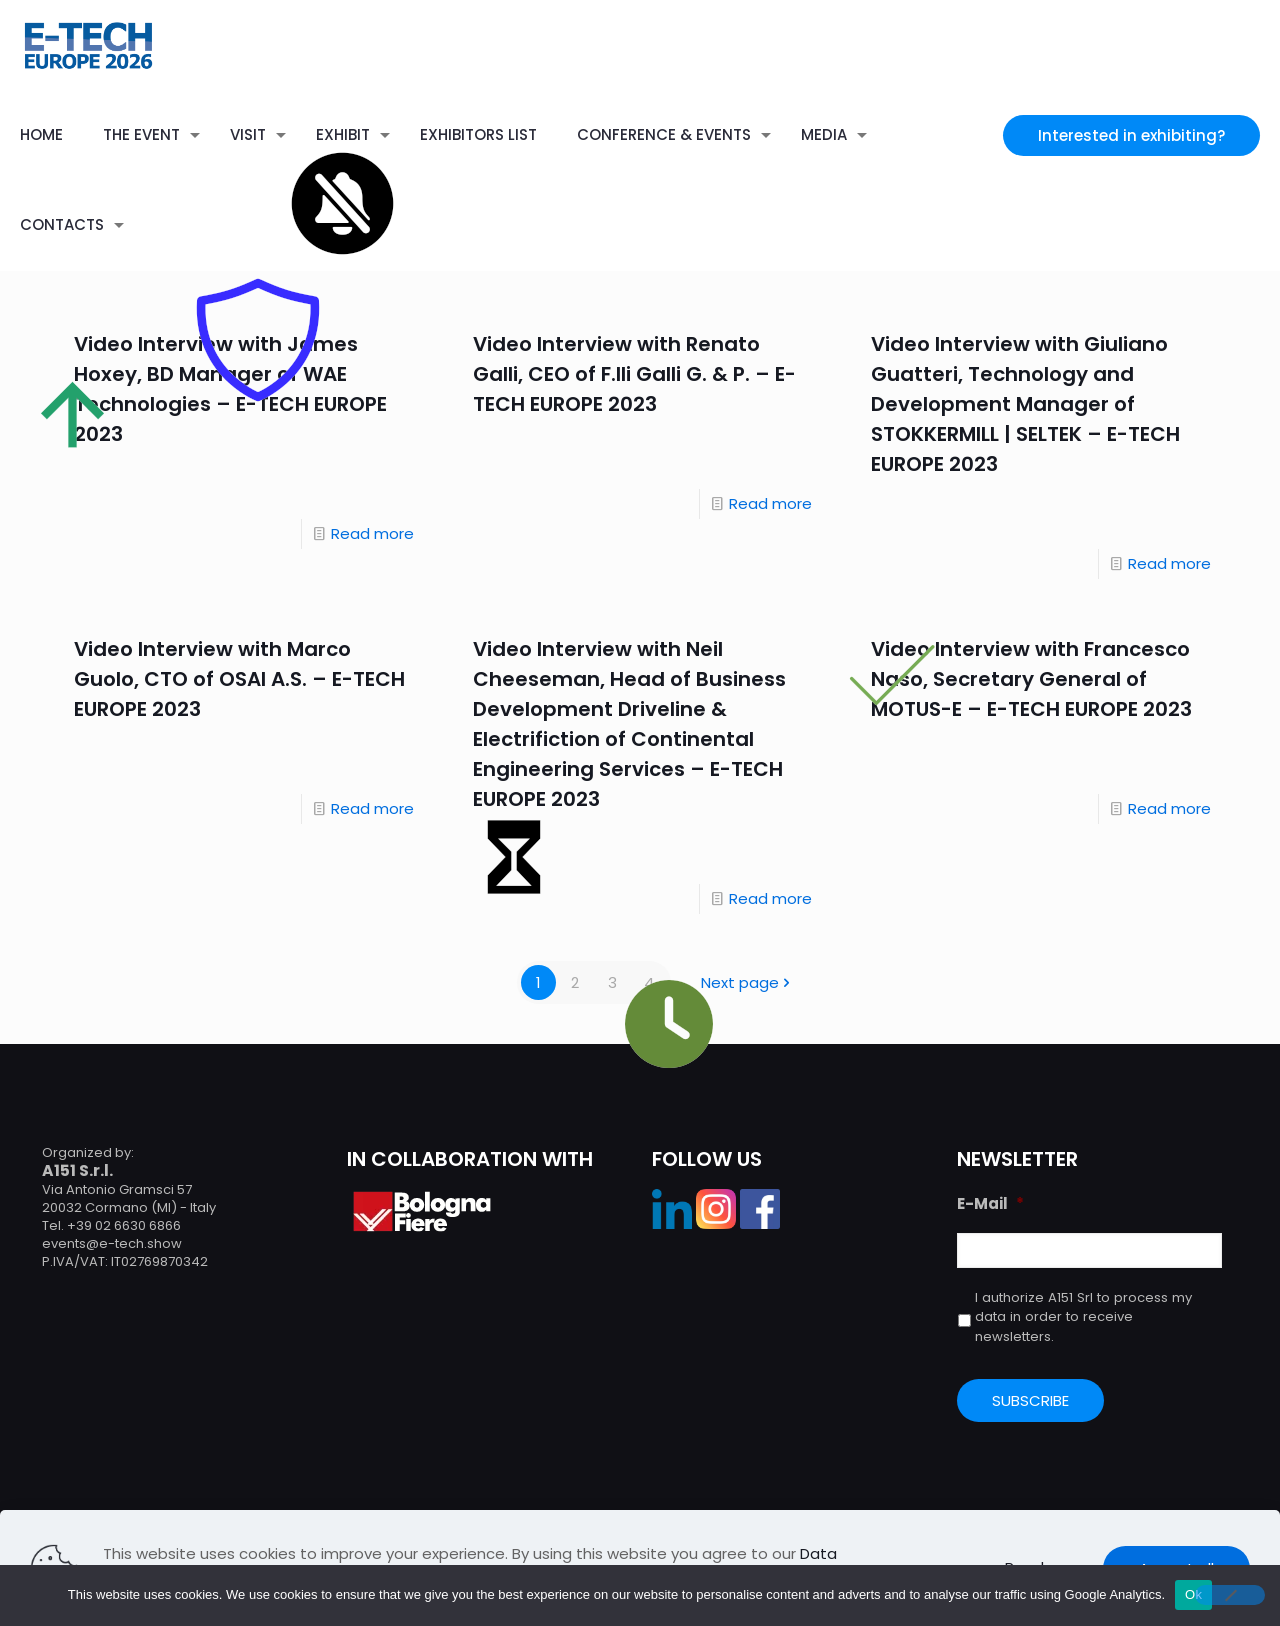  I want to click on access security settings, so click(258, 340).